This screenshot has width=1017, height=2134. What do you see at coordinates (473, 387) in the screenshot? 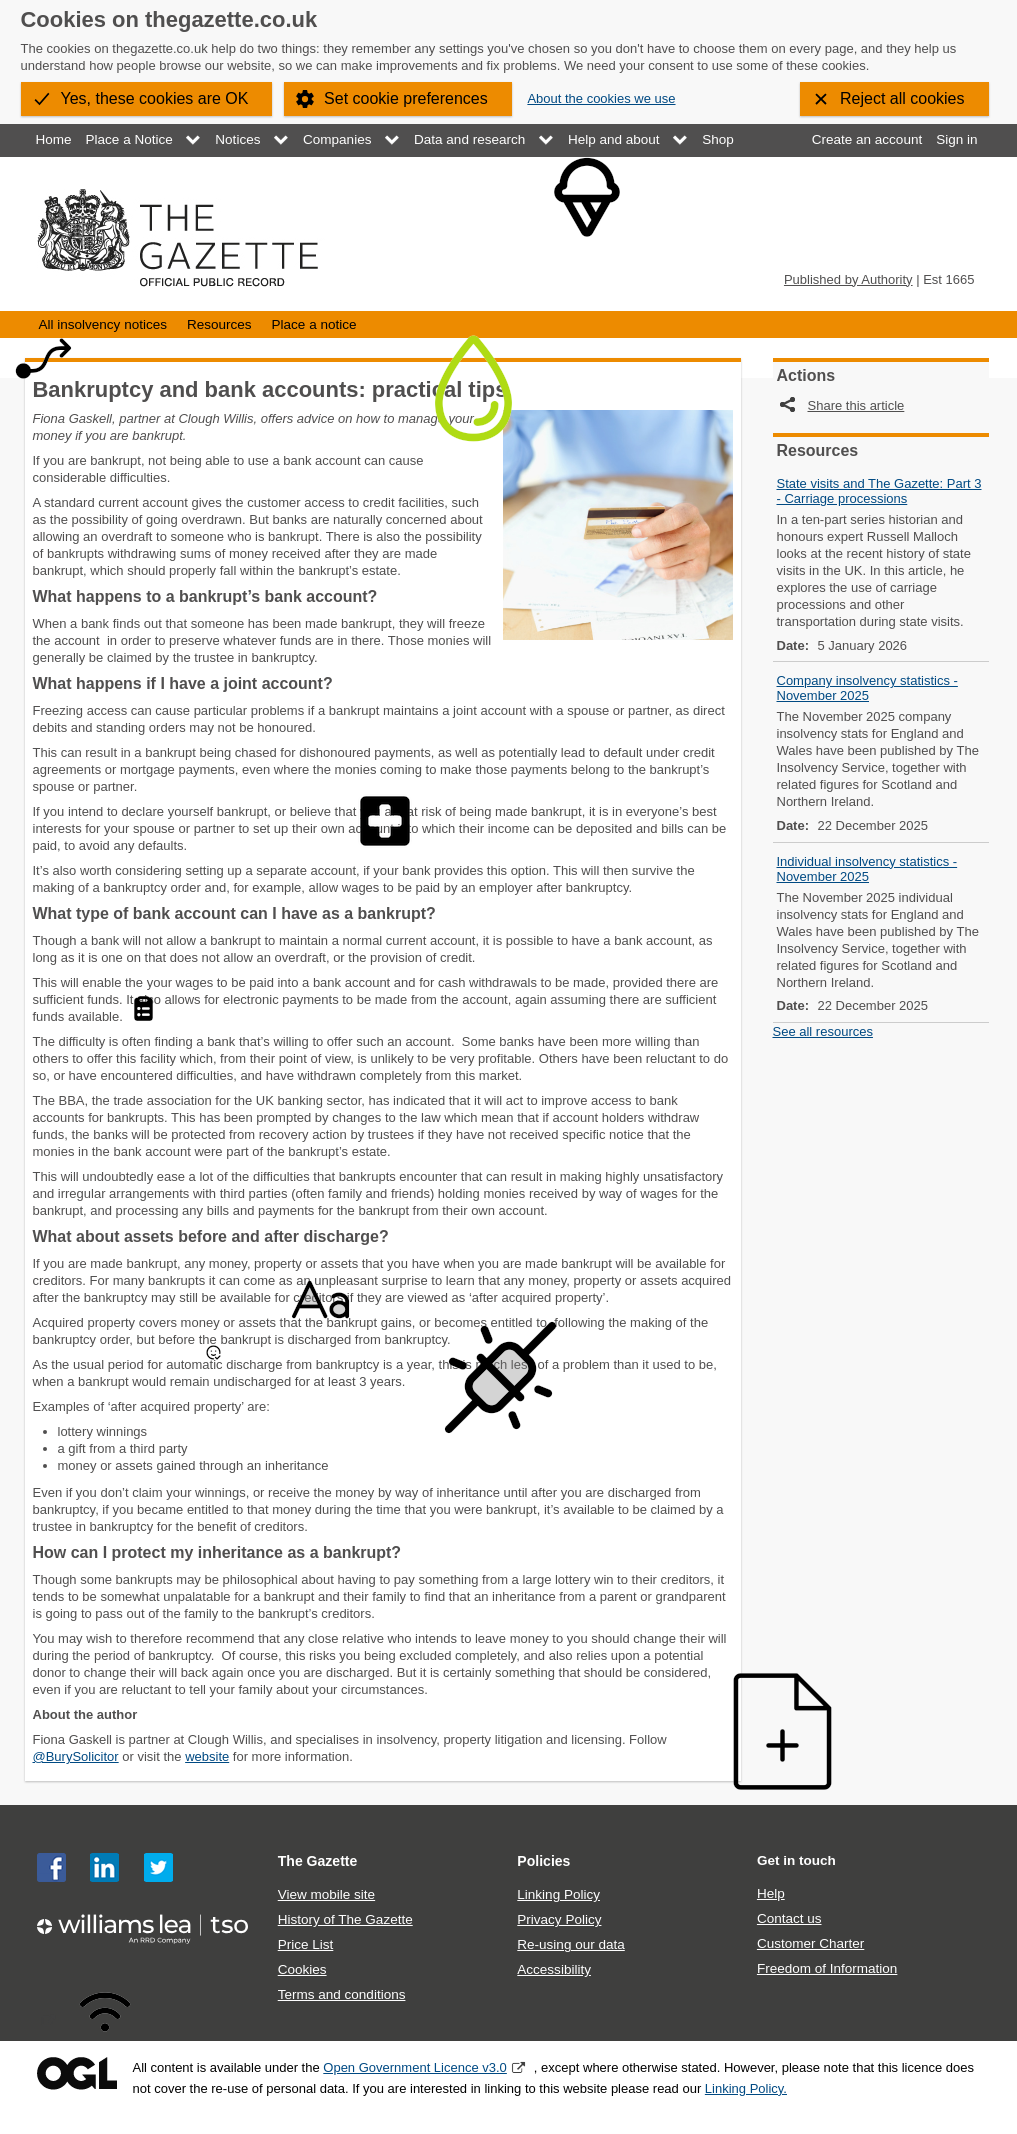
I see `indicates water or hydration tracking` at bounding box center [473, 387].